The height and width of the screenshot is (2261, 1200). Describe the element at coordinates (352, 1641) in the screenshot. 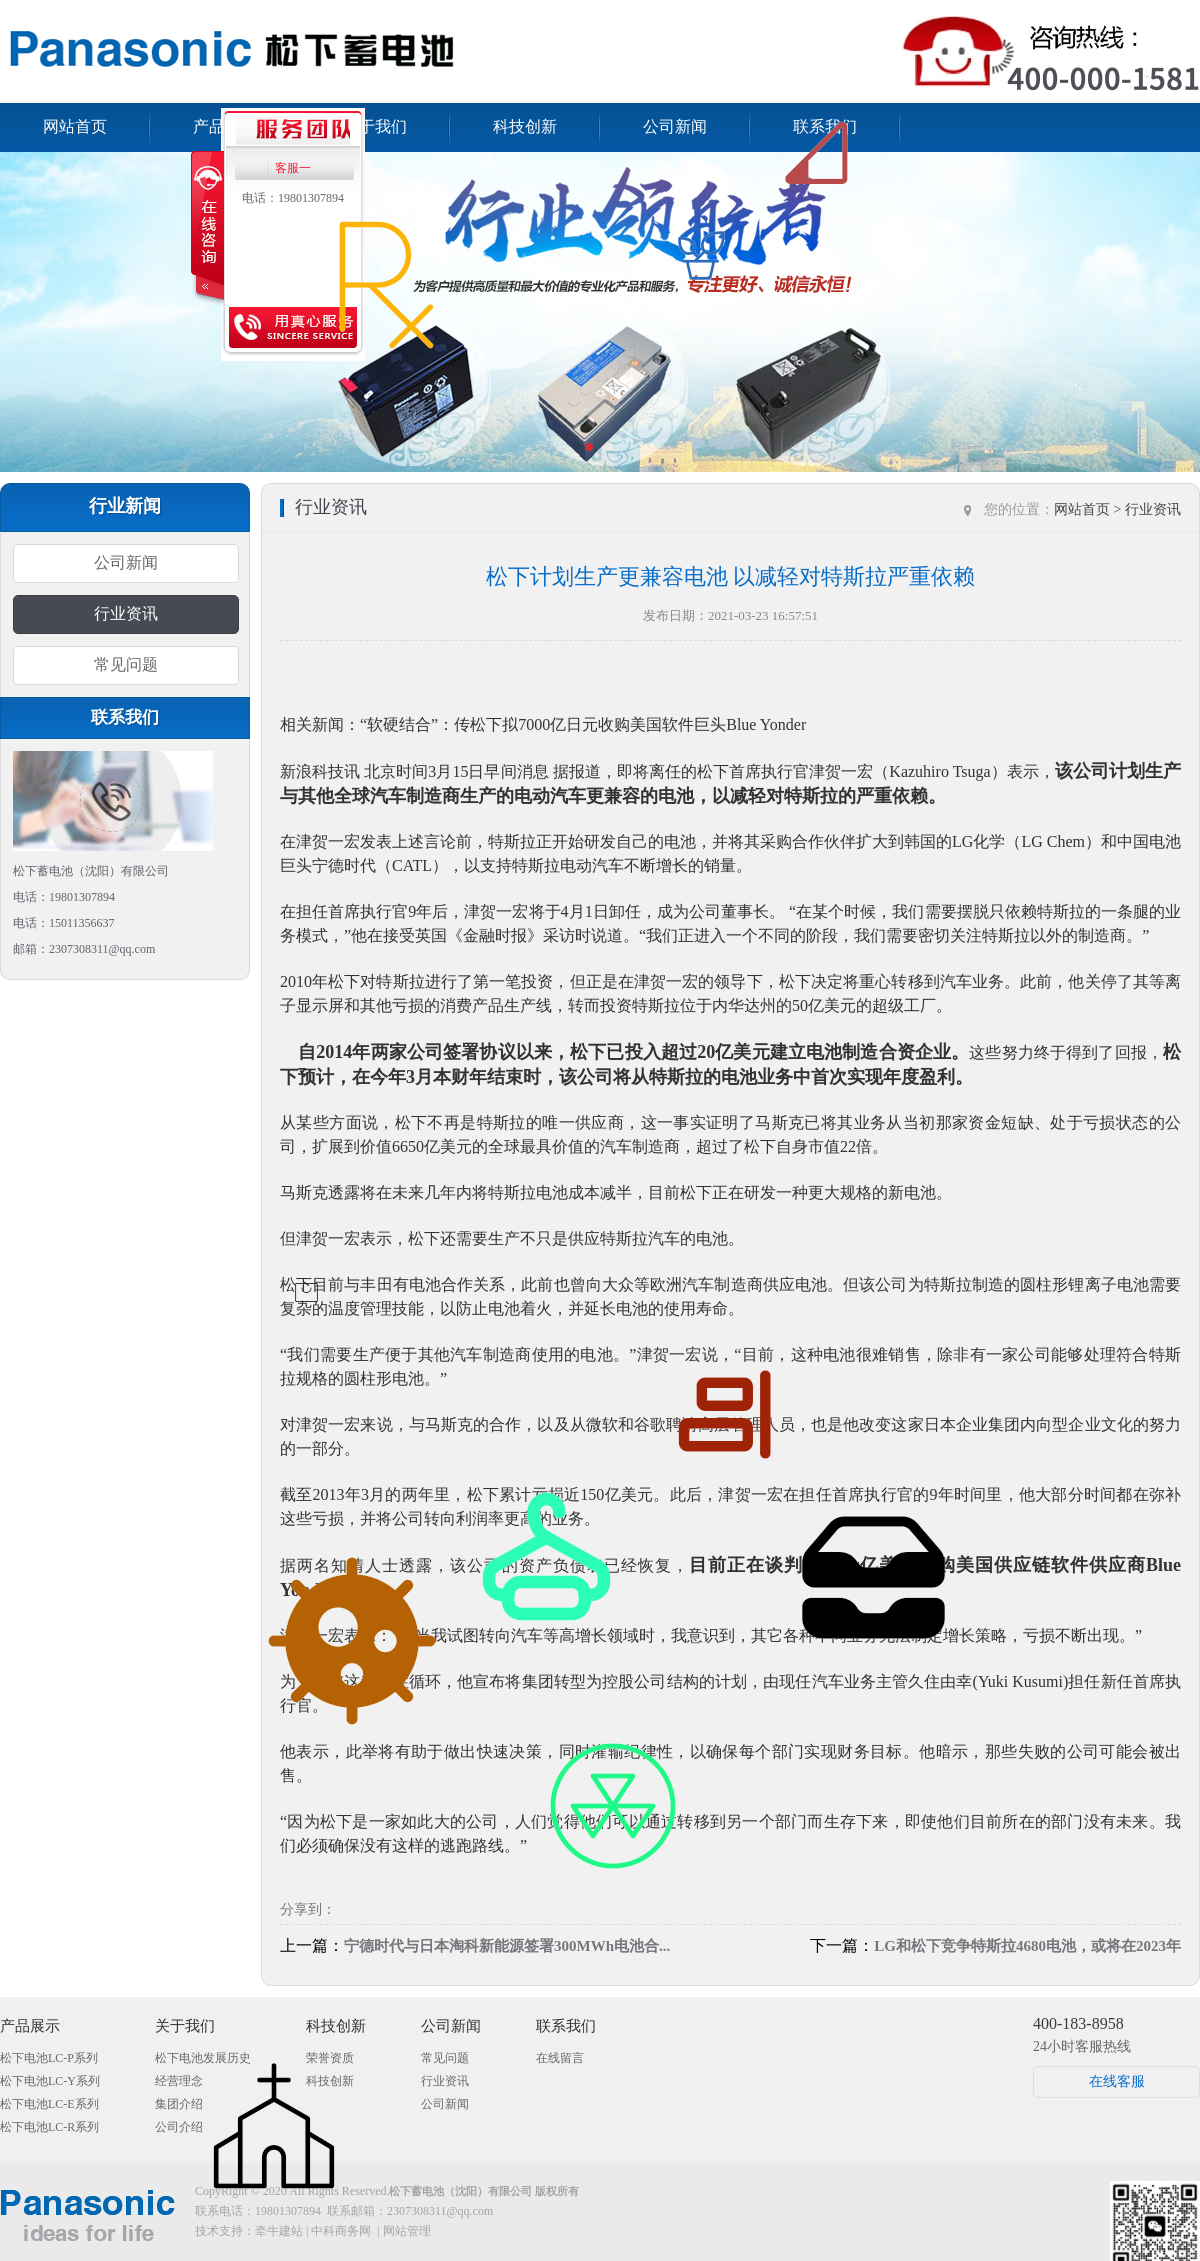

I see `indicates virus or malware detected` at that location.